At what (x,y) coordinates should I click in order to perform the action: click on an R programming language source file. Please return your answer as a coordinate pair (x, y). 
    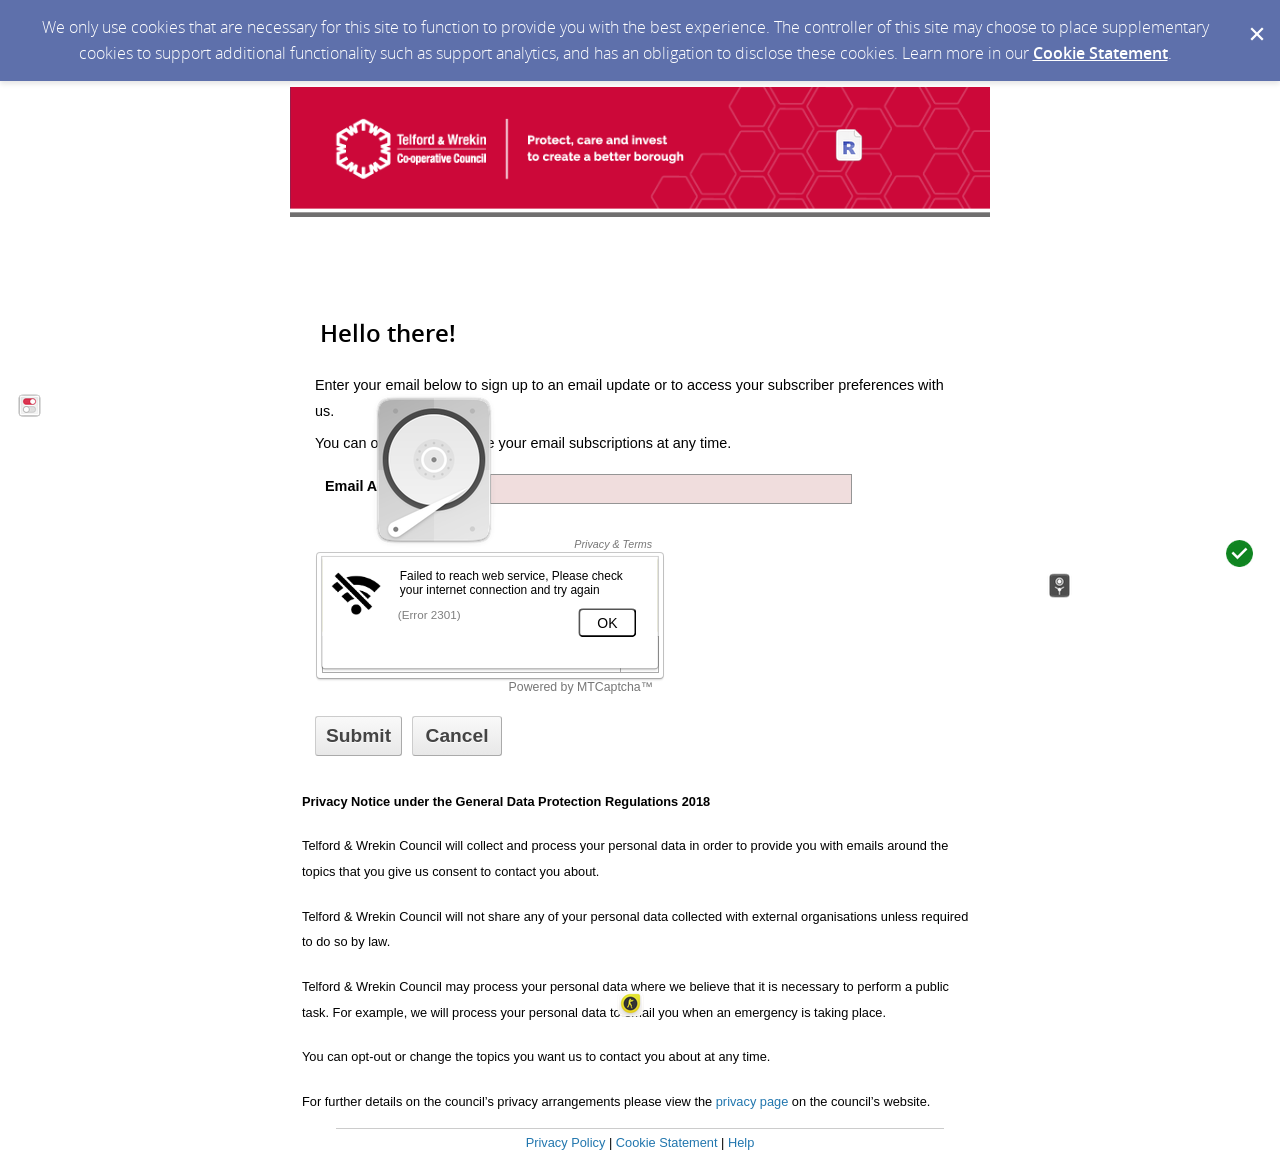
    Looking at the image, I should click on (849, 145).